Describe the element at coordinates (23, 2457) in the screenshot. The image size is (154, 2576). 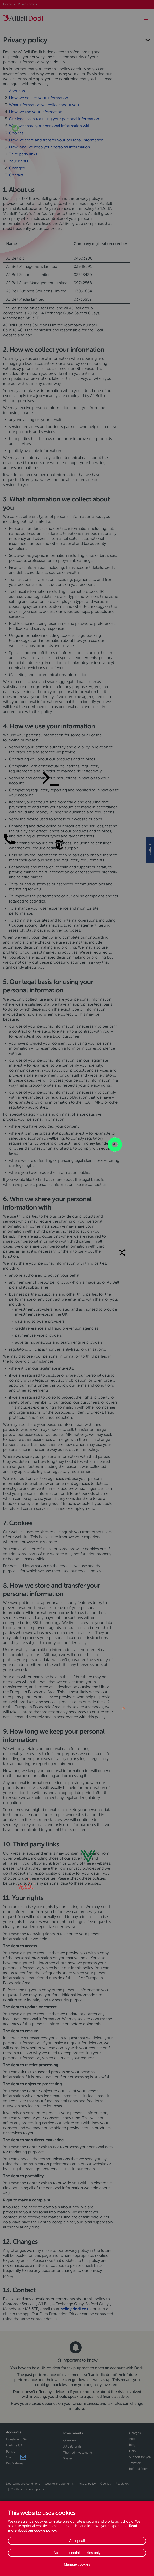
I see `email successfully sent or delivered` at that location.